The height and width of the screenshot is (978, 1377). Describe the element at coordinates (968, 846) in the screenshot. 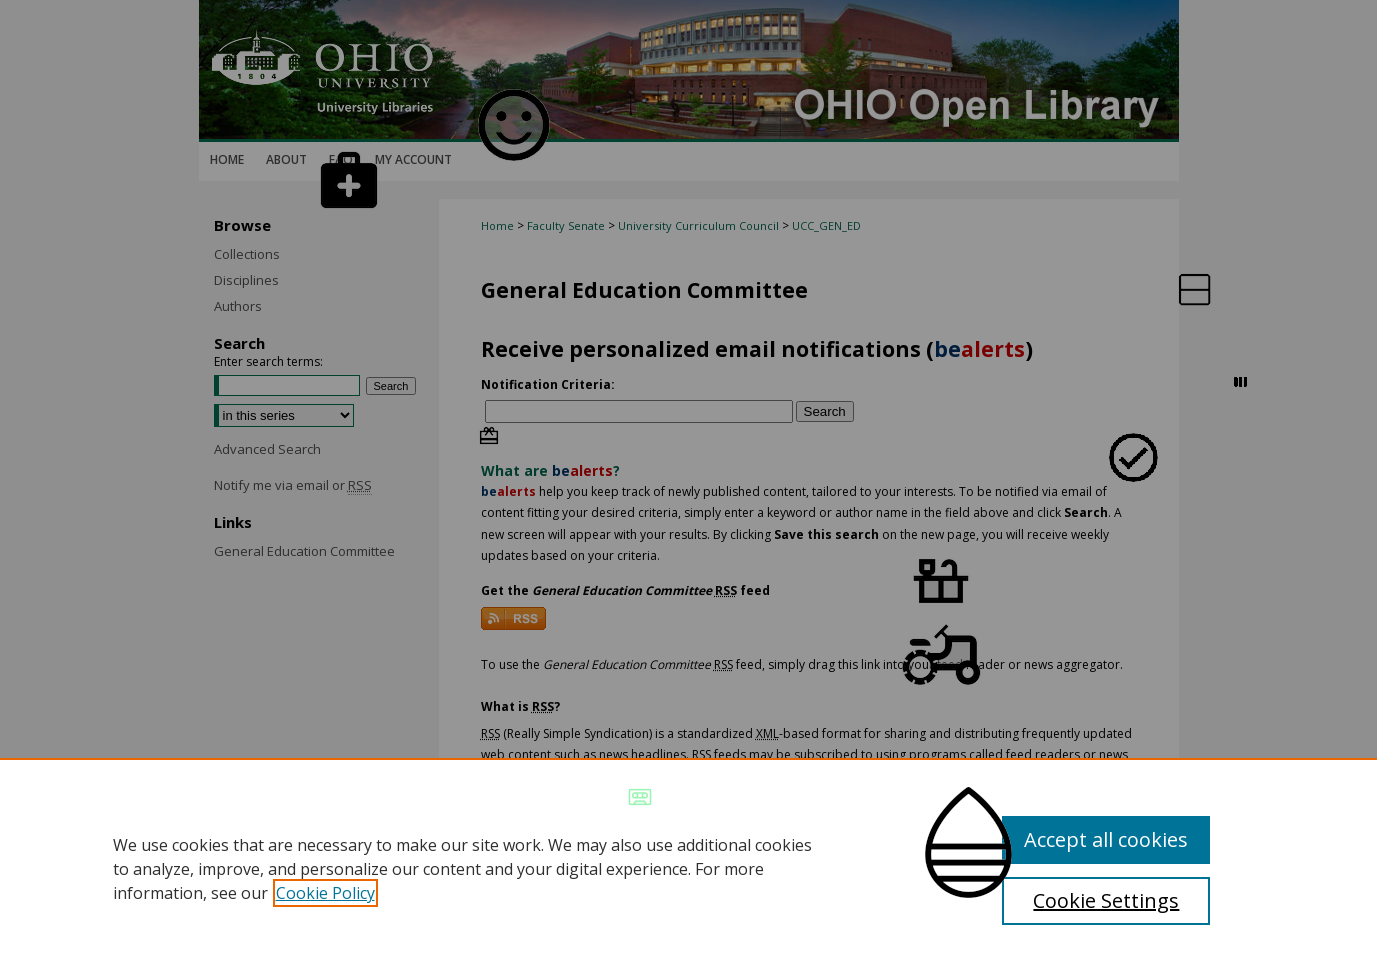

I see `adjust fill level or capacity` at that location.